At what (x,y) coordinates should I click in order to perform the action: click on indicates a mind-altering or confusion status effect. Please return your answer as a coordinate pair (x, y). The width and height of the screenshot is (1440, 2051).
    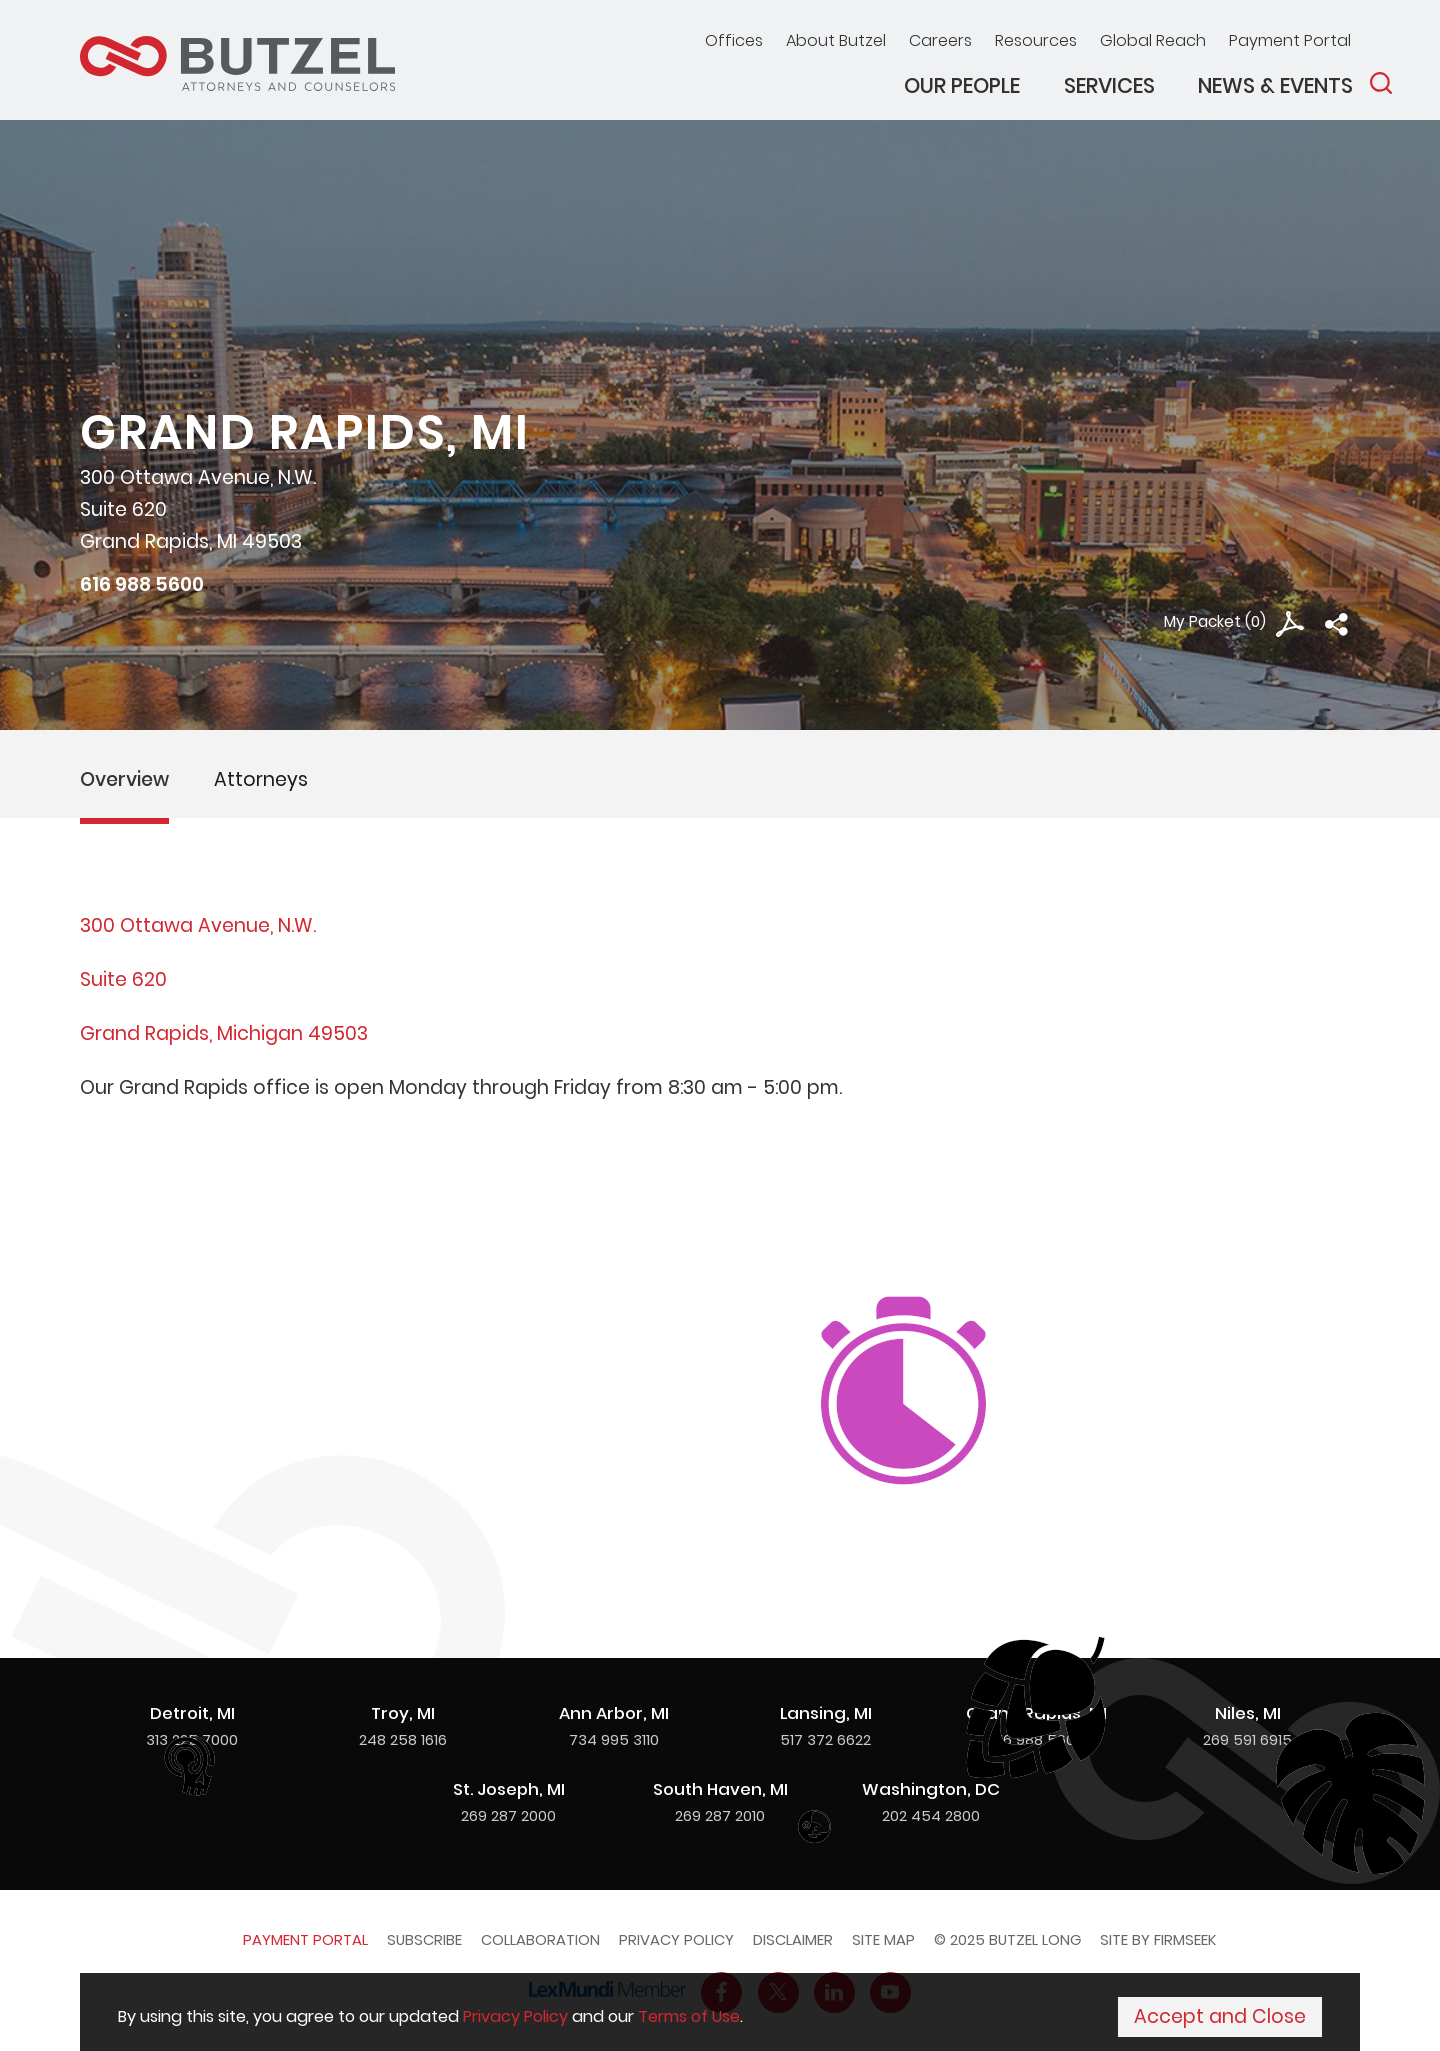
    Looking at the image, I should click on (190, 1765).